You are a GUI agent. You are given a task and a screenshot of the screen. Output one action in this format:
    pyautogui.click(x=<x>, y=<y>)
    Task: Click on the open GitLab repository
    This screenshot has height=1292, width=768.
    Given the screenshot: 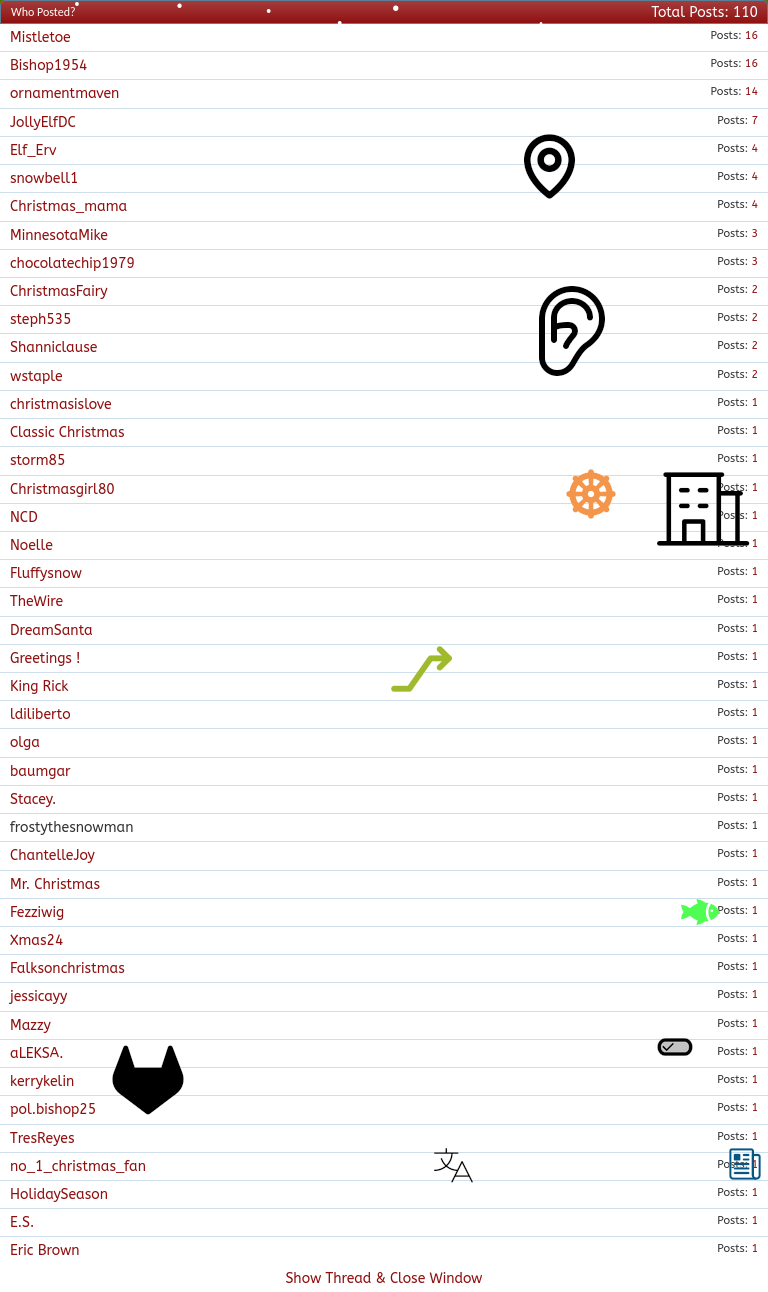 What is the action you would take?
    pyautogui.click(x=148, y=1080)
    